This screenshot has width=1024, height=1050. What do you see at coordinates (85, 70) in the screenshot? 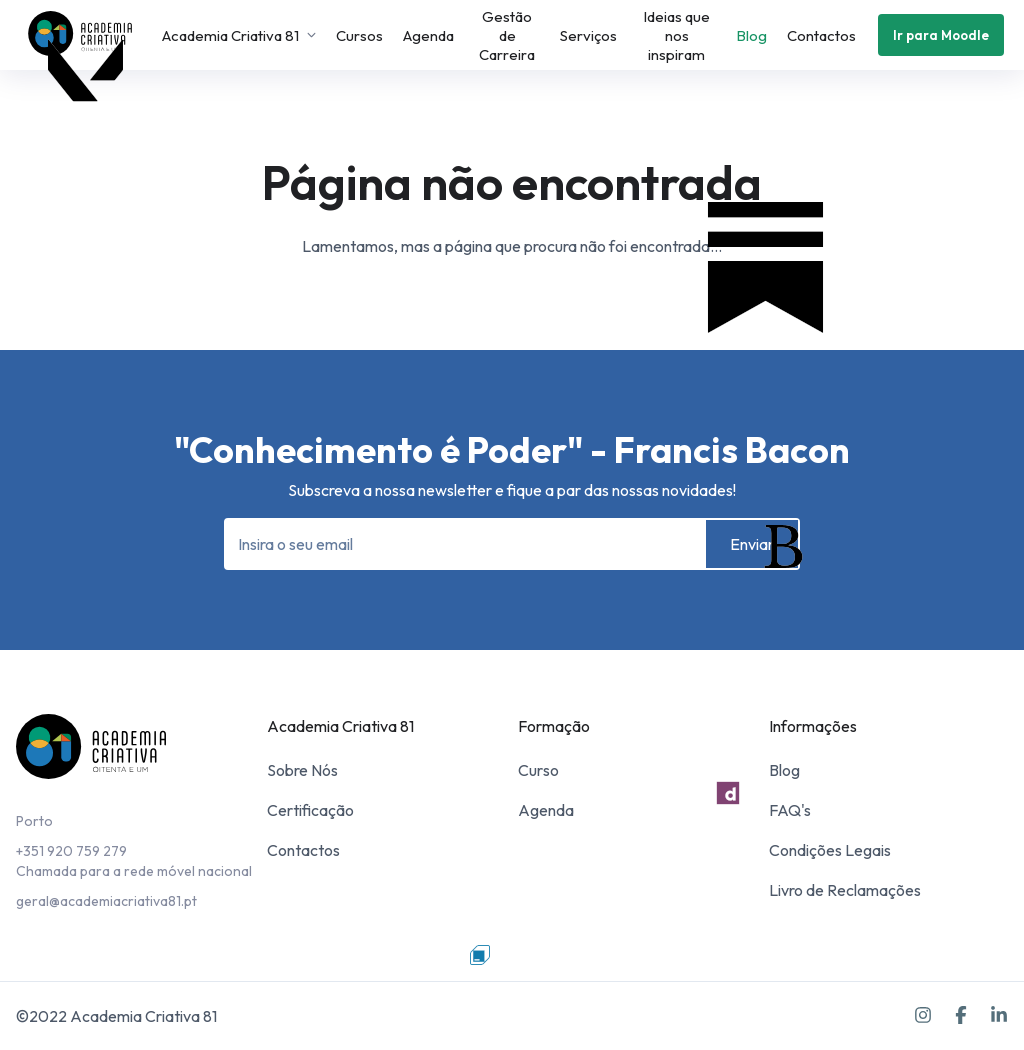
I see `launch valorant game` at bounding box center [85, 70].